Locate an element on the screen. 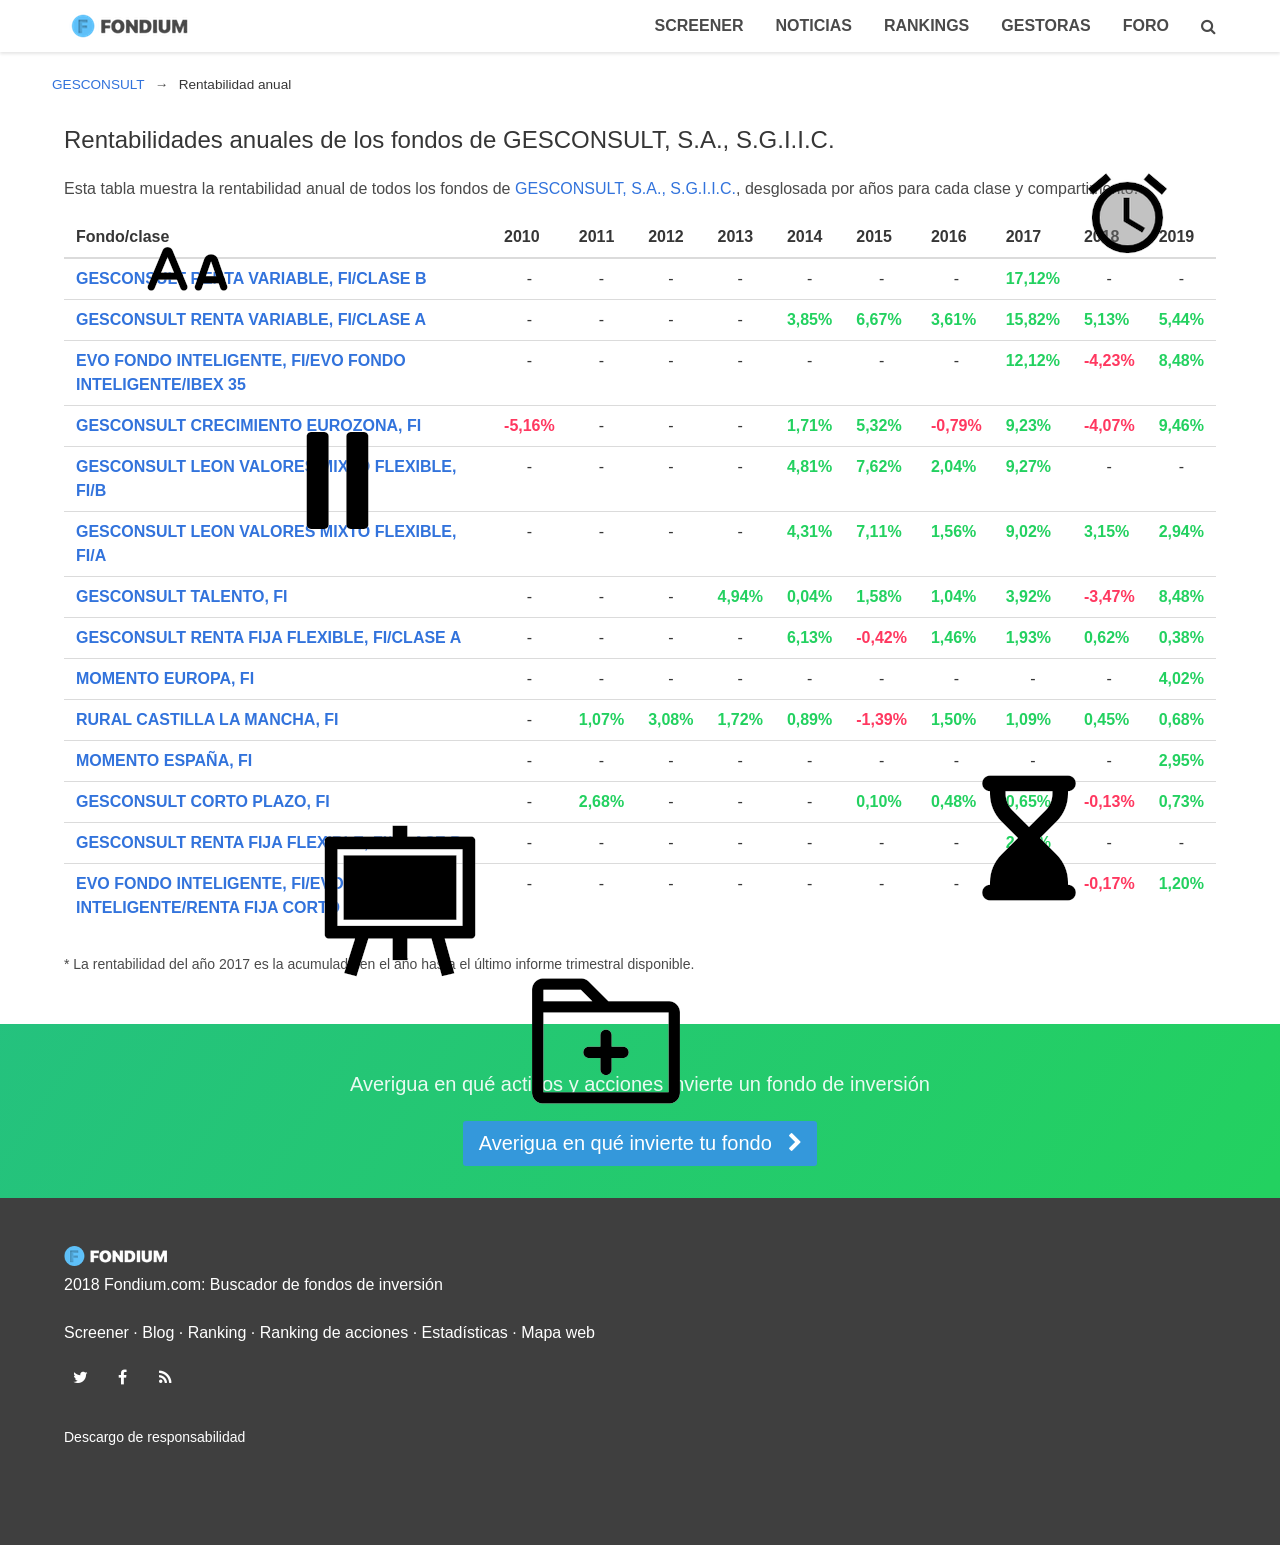 The width and height of the screenshot is (1280, 1545). adjust text size settings is located at coordinates (187, 272).